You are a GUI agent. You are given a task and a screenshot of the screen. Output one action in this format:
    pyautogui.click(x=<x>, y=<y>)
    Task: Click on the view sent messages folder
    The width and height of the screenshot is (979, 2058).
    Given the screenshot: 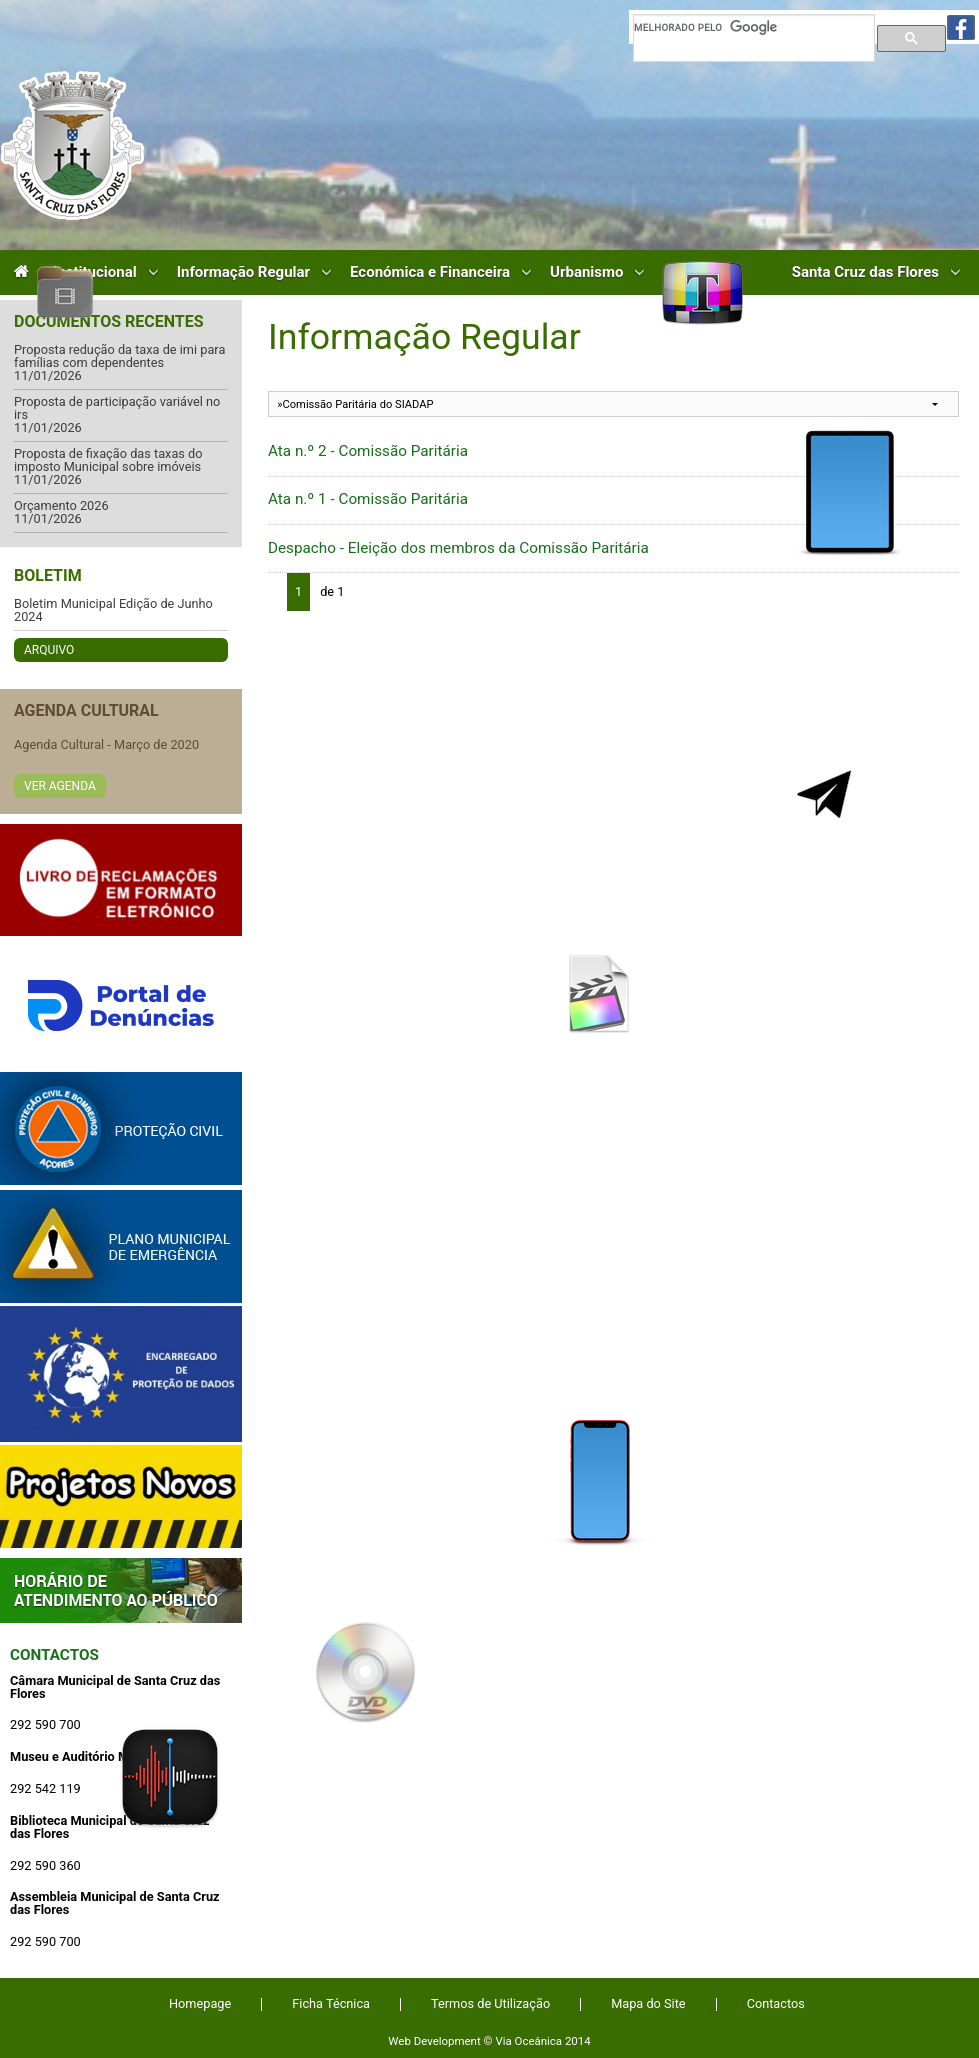 What is the action you would take?
    pyautogui.click(x=824, y=795)
    